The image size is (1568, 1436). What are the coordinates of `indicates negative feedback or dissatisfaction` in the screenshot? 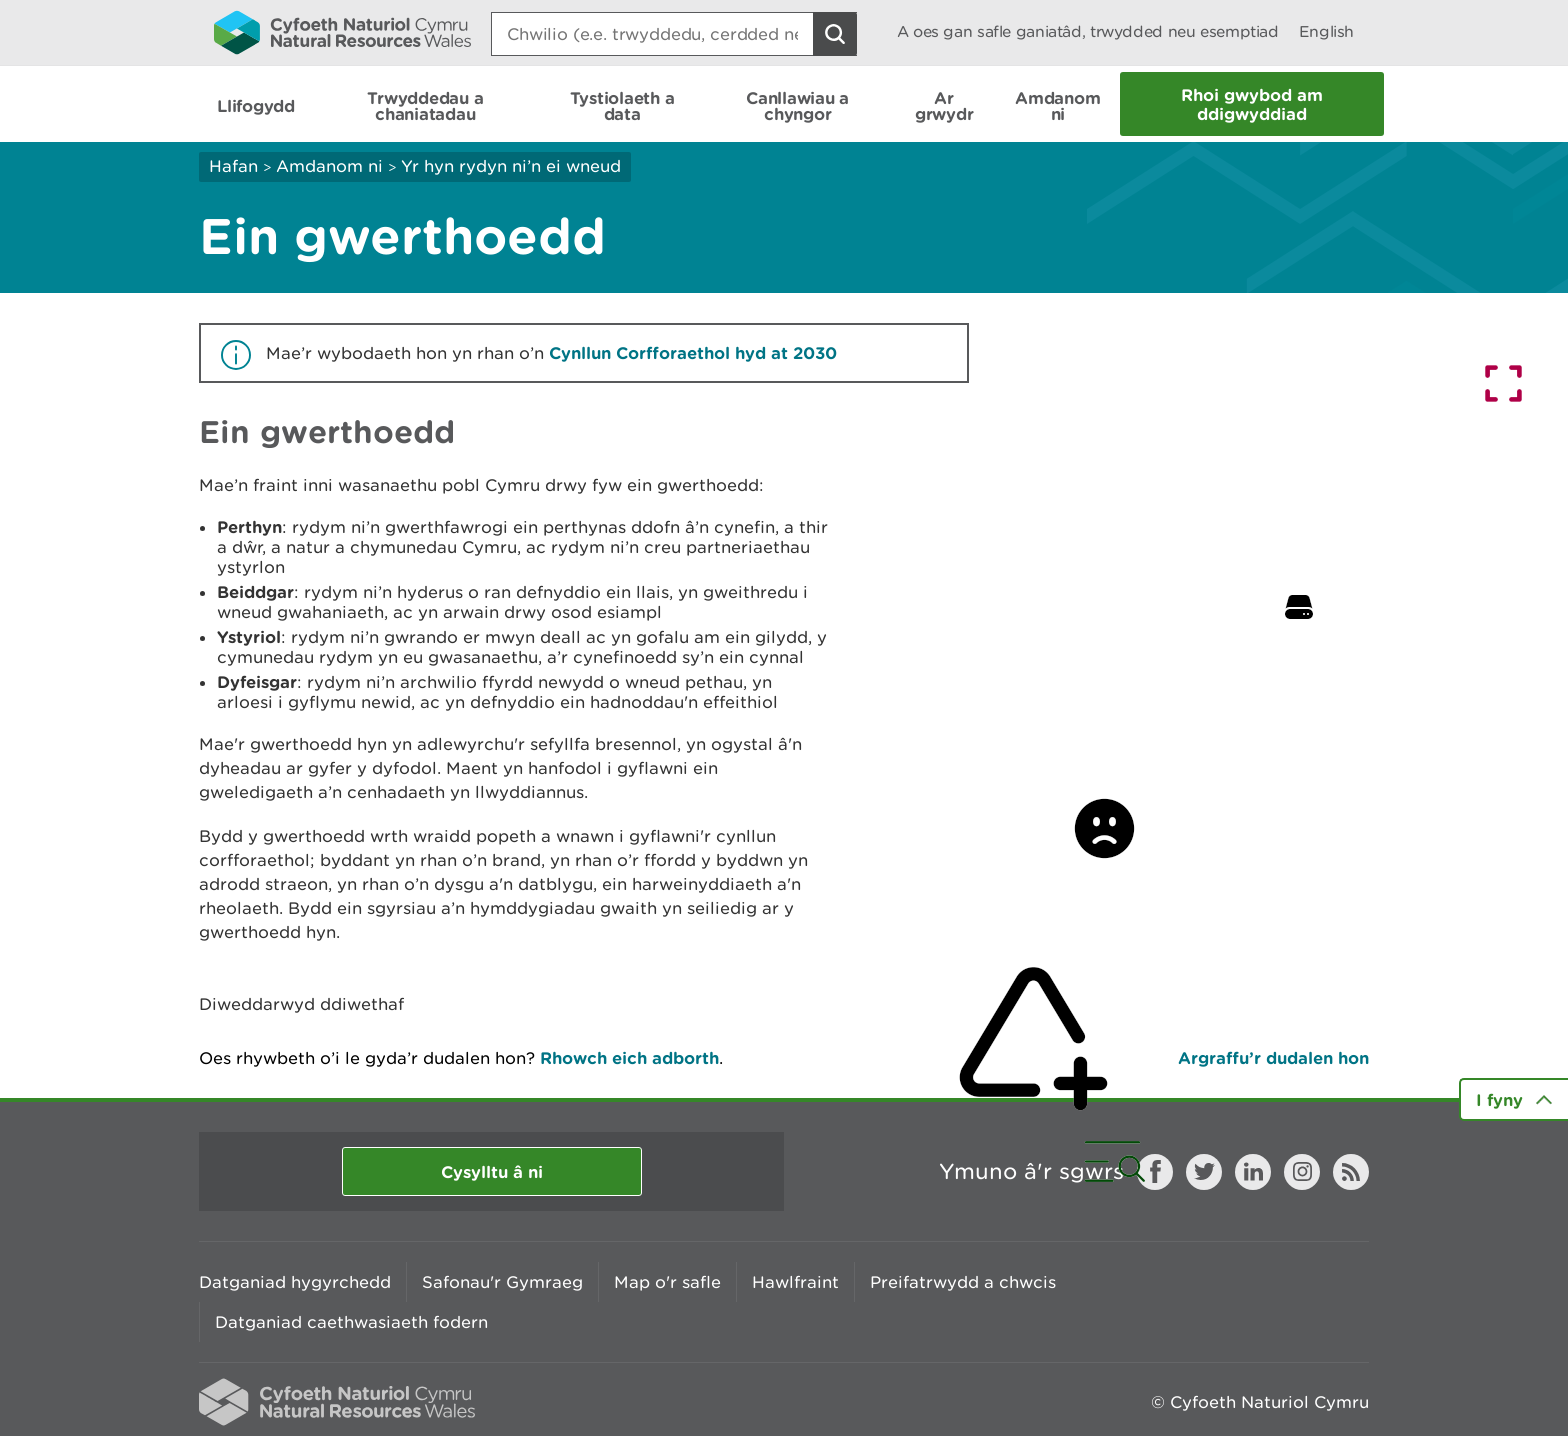 It's located at (1104, 828).